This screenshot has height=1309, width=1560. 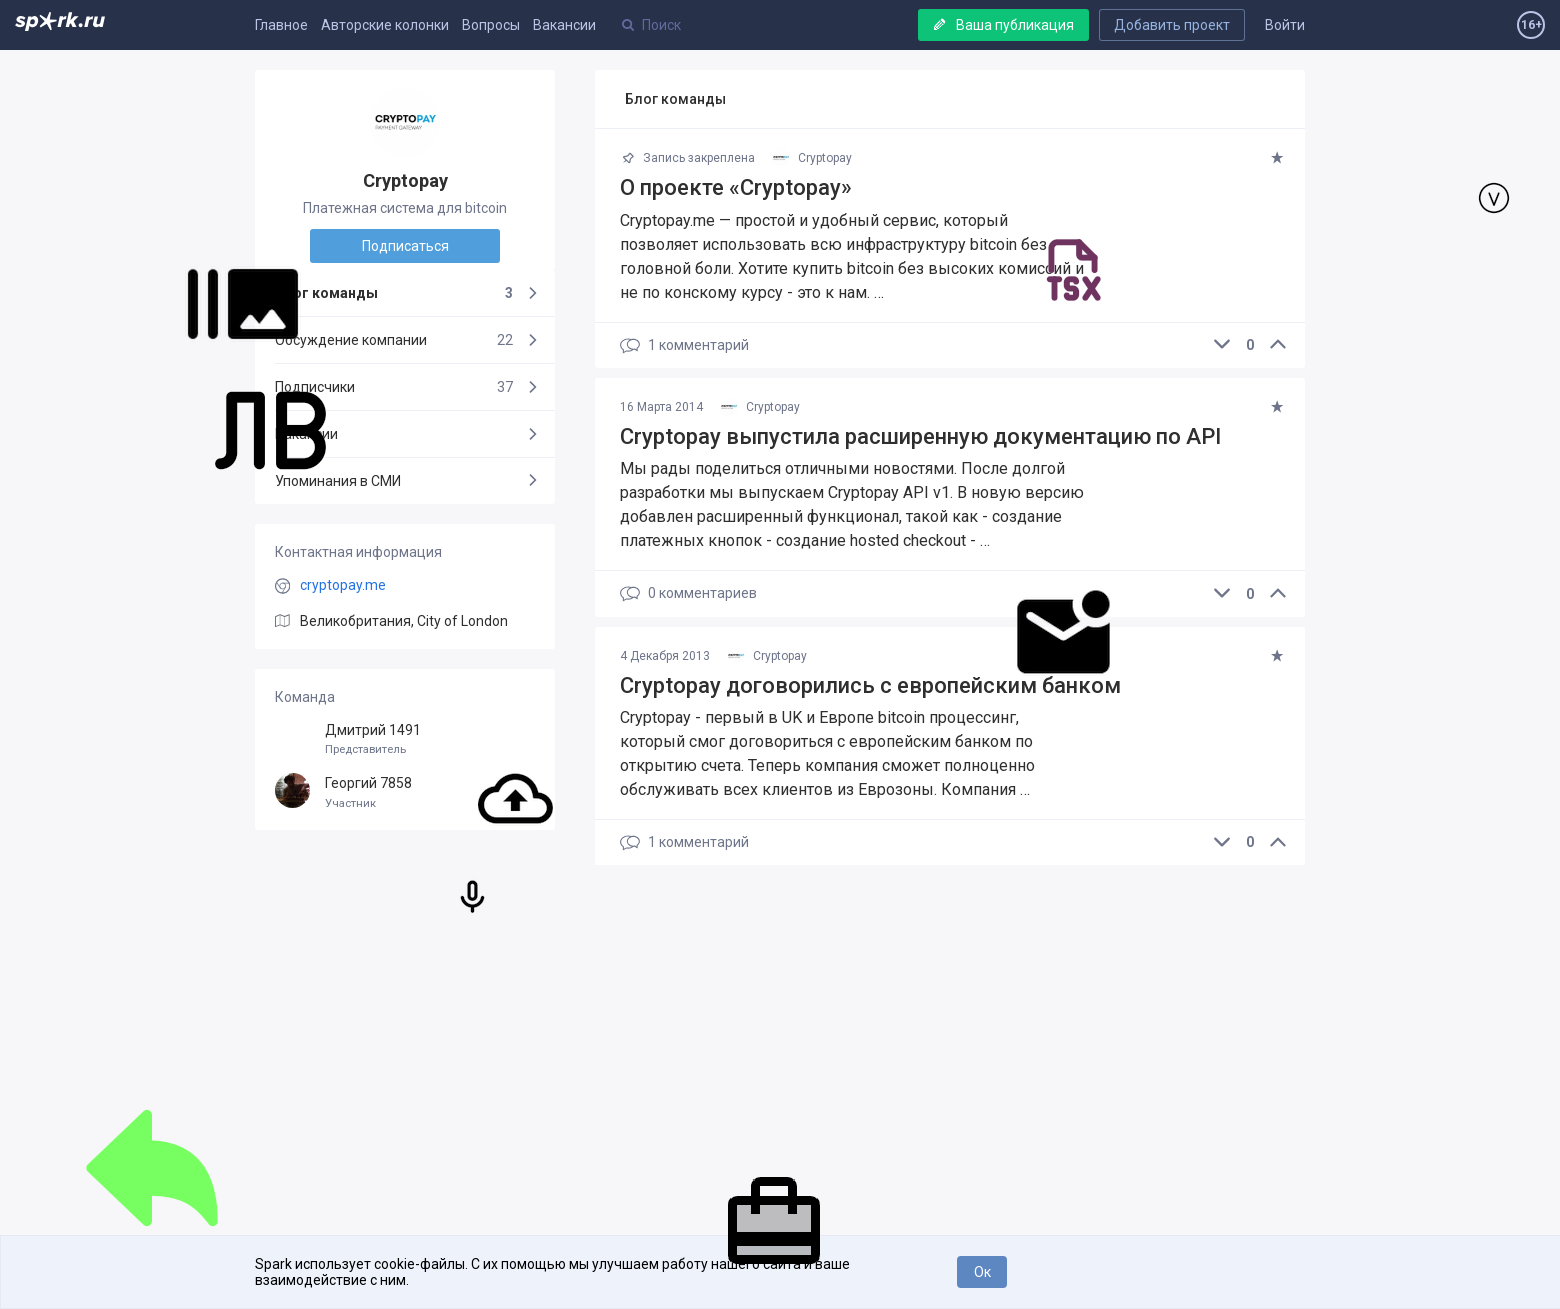 What do you see at coordinates (152, 1168) in the screenshot?
I see `undo the last action` at bounding box center [152, 1168].